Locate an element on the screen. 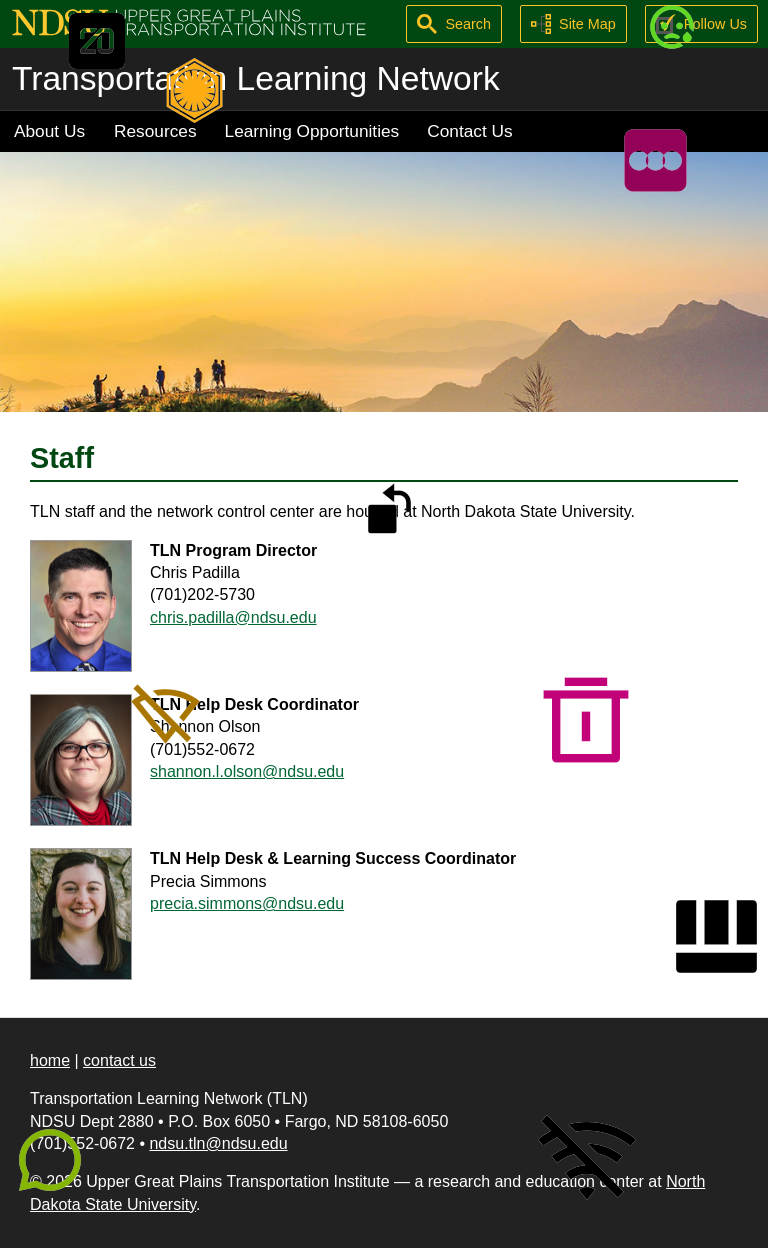 The width and height of the screenshot is (768, 1248). delete selected item is located at coordinates (586, 720).